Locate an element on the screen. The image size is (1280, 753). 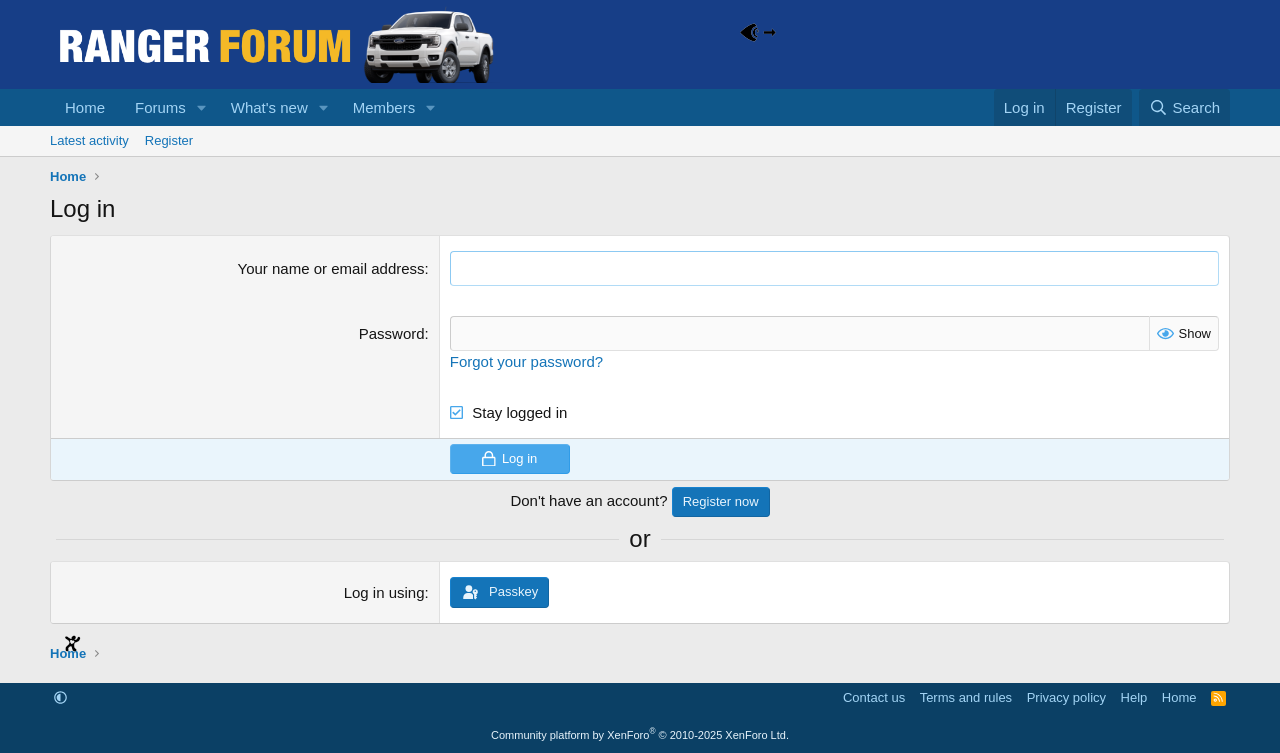
look at or focus on a target object is located at coordinates (758, 32).